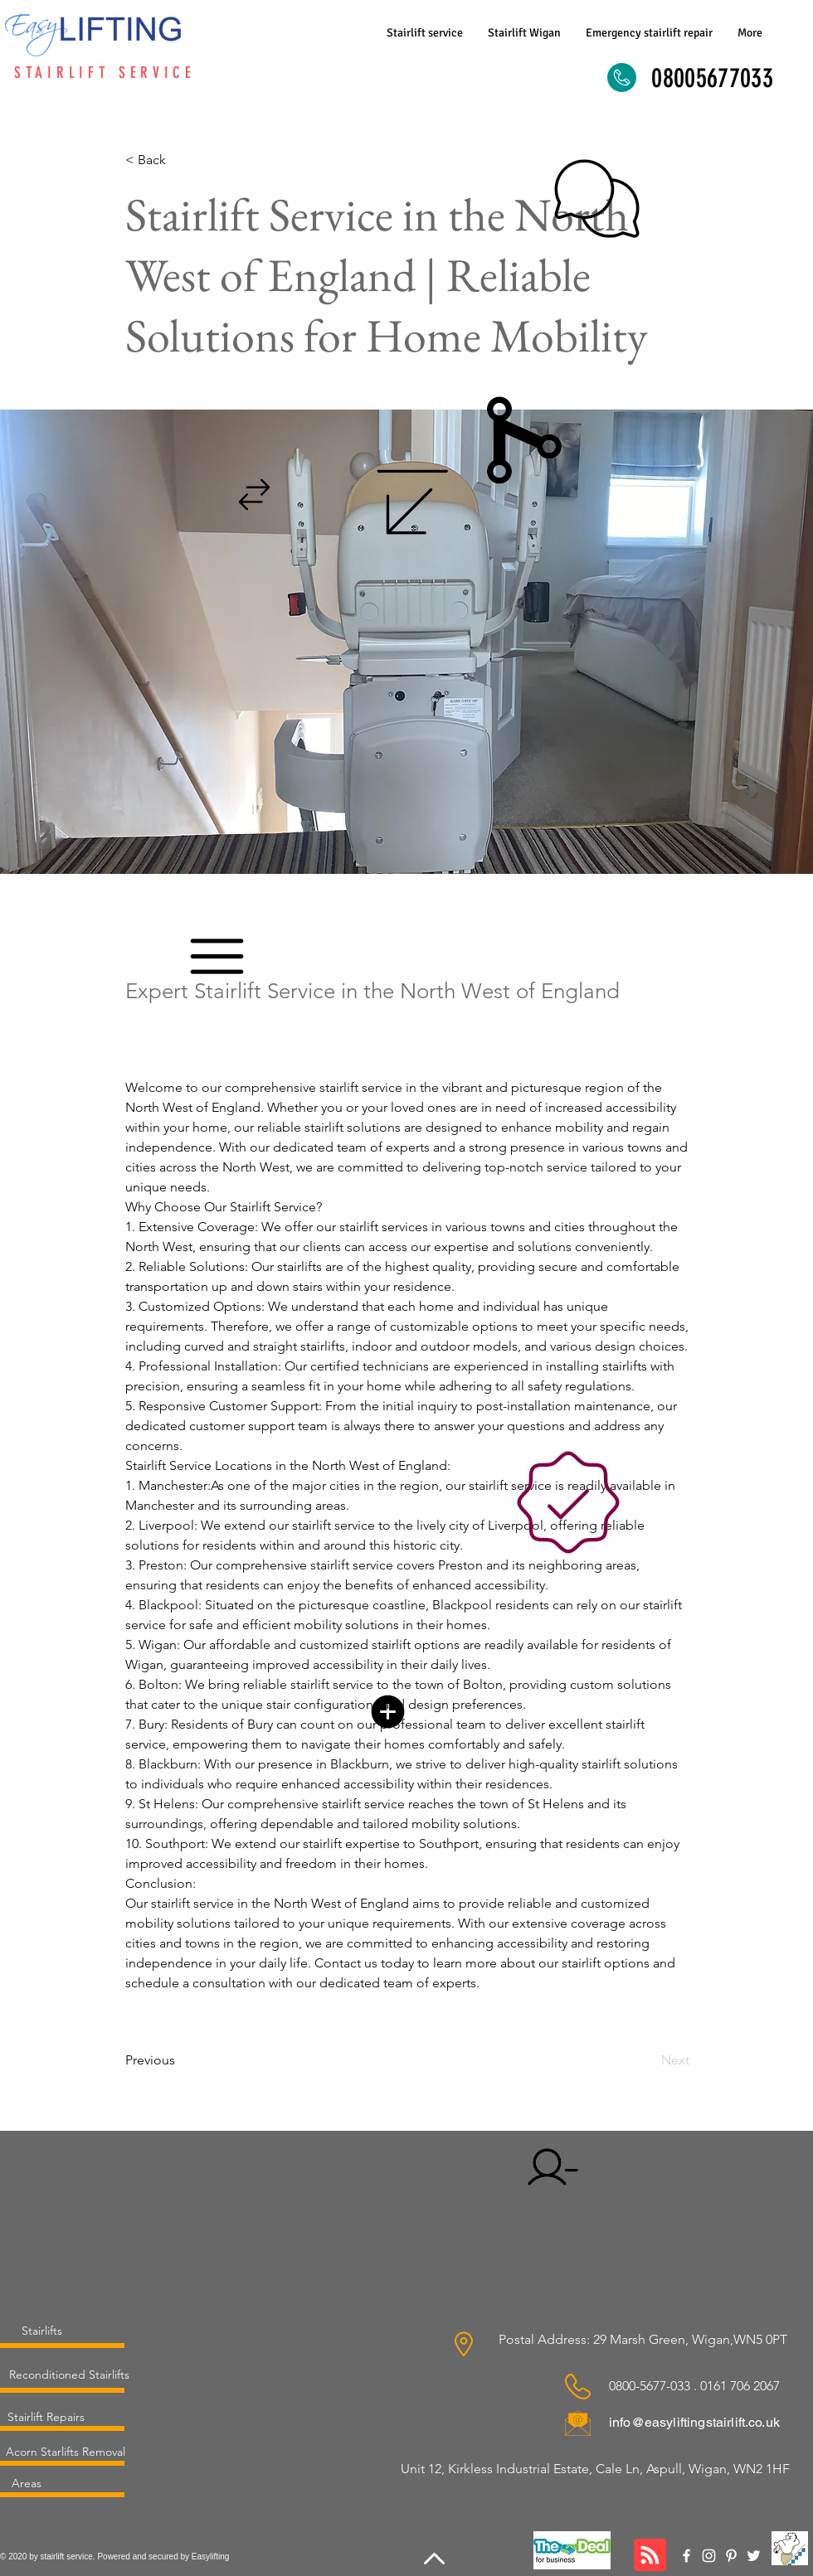 This screenshot has width=813, height=2576. I want to click on open navigation menu, so click(217, 956).